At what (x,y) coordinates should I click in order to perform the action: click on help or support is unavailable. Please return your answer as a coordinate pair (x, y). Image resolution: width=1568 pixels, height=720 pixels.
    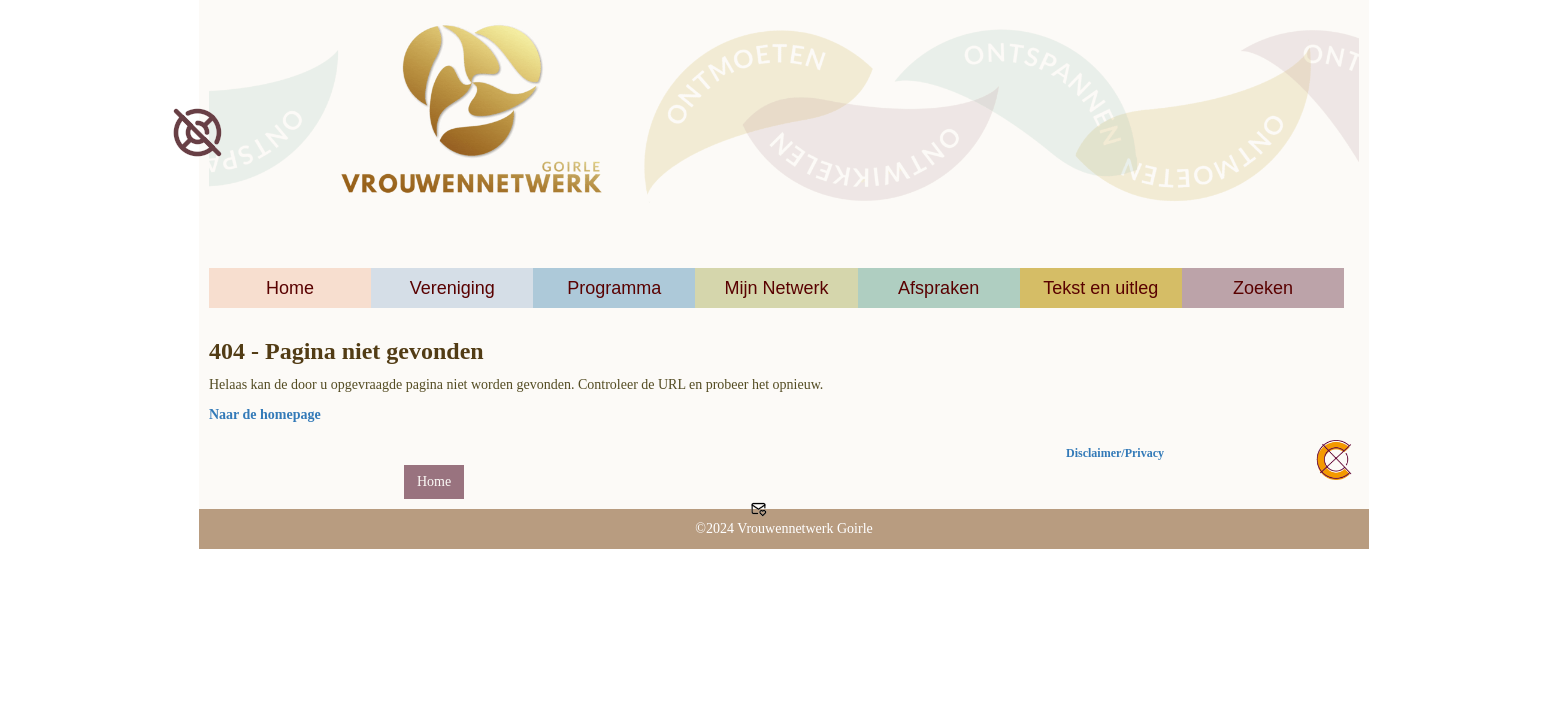
    Looking at the image, I should click on (197, 132).